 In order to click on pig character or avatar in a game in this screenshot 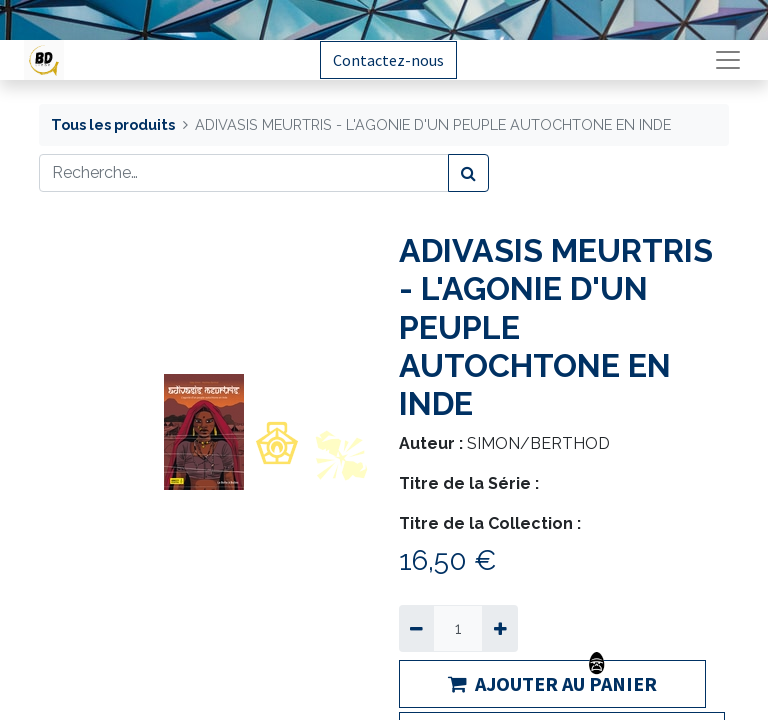, I will do `click(597, 663)`.